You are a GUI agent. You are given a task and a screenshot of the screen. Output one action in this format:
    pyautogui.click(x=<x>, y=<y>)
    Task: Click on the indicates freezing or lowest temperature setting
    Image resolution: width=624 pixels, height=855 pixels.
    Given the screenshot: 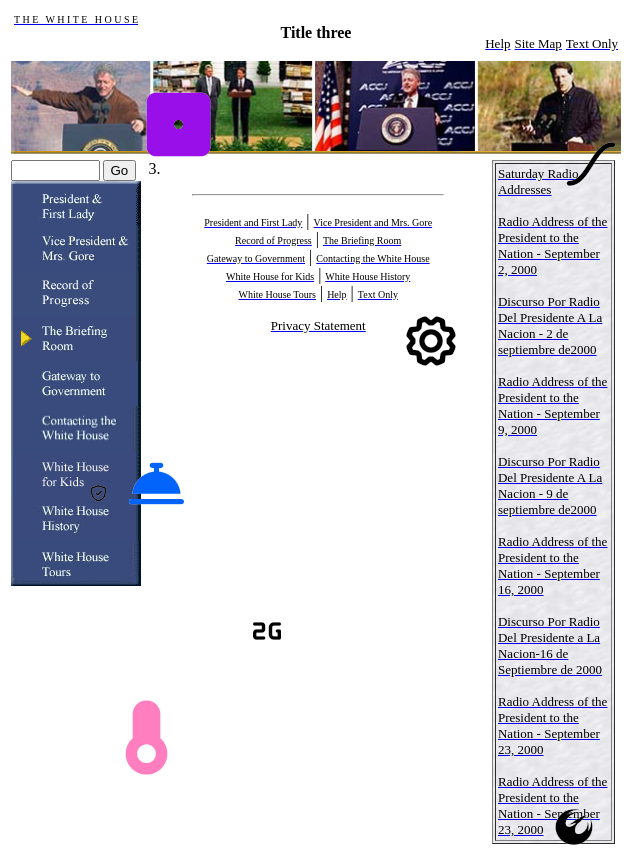 What is the action you would take?
    pyautogui.click(x=146, y=737)
    